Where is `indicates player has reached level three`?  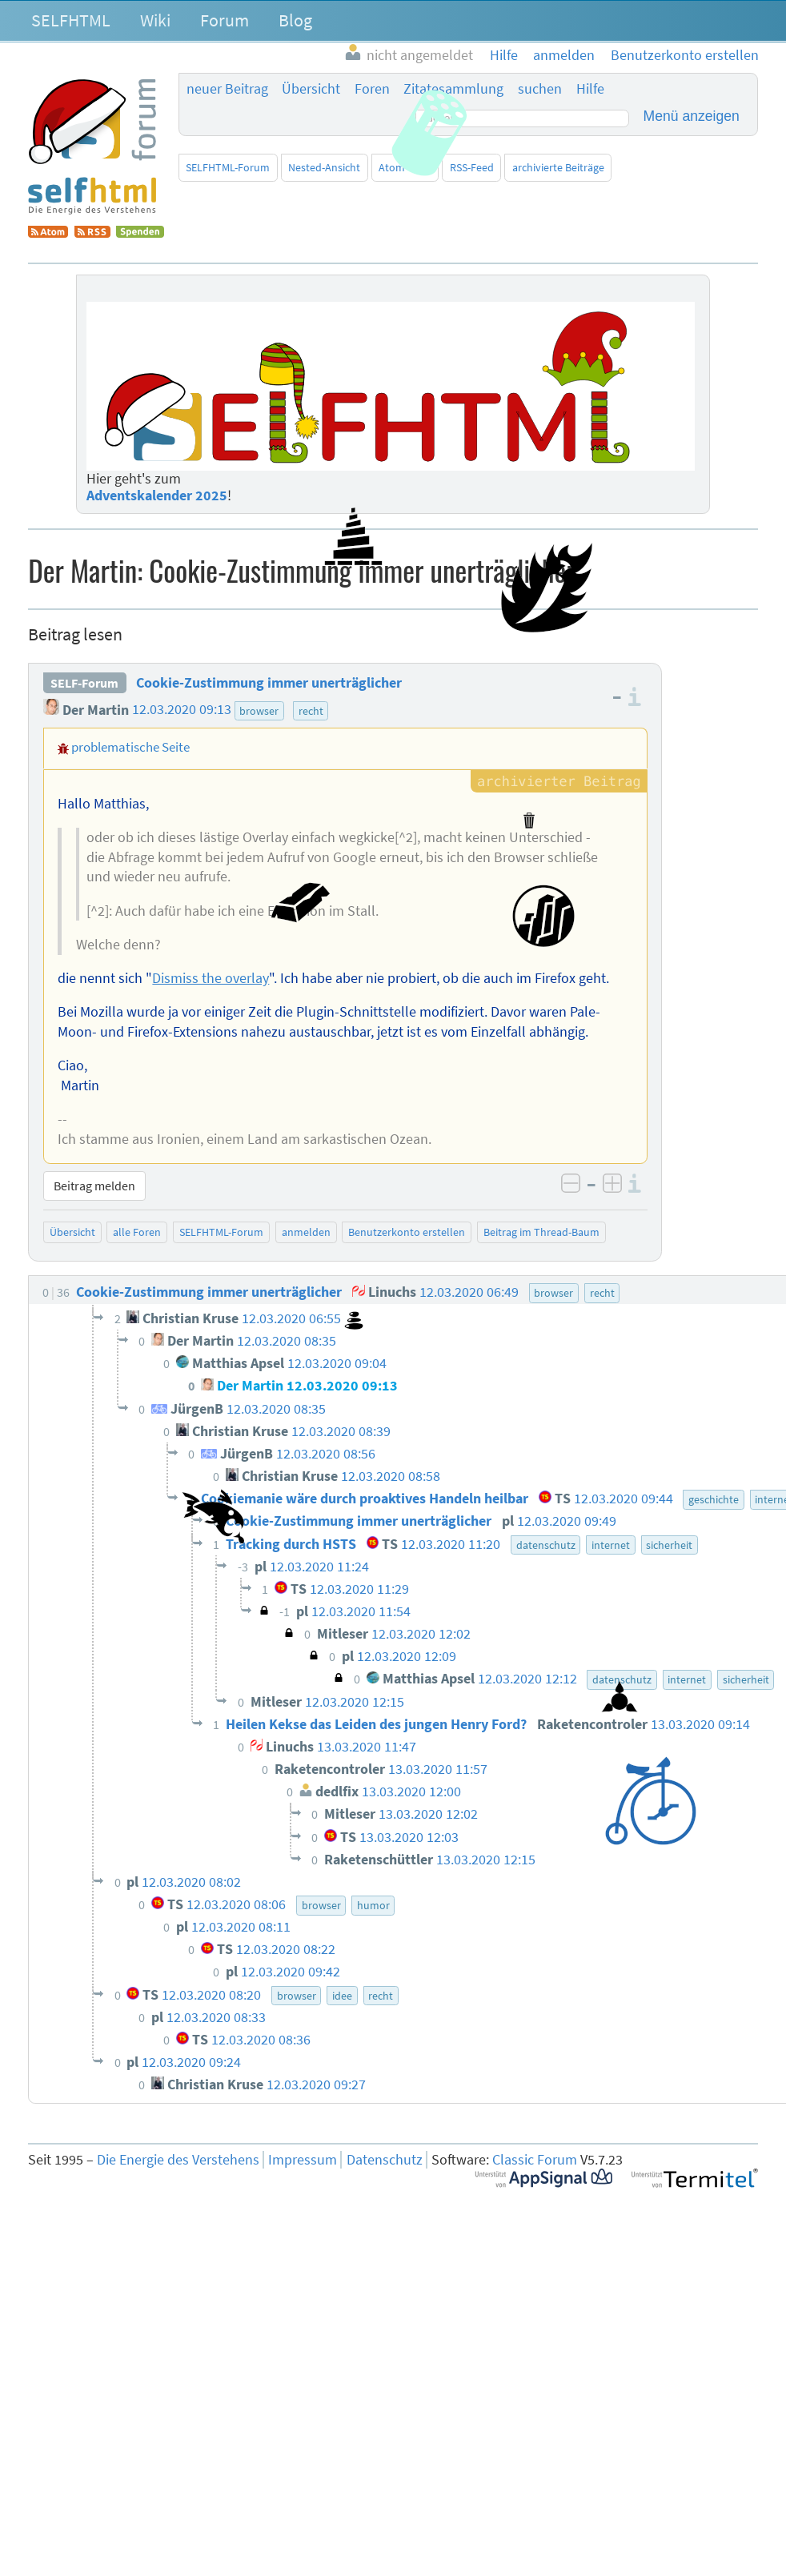
indicates player has reached level three is located at coordinates (620, 1696).